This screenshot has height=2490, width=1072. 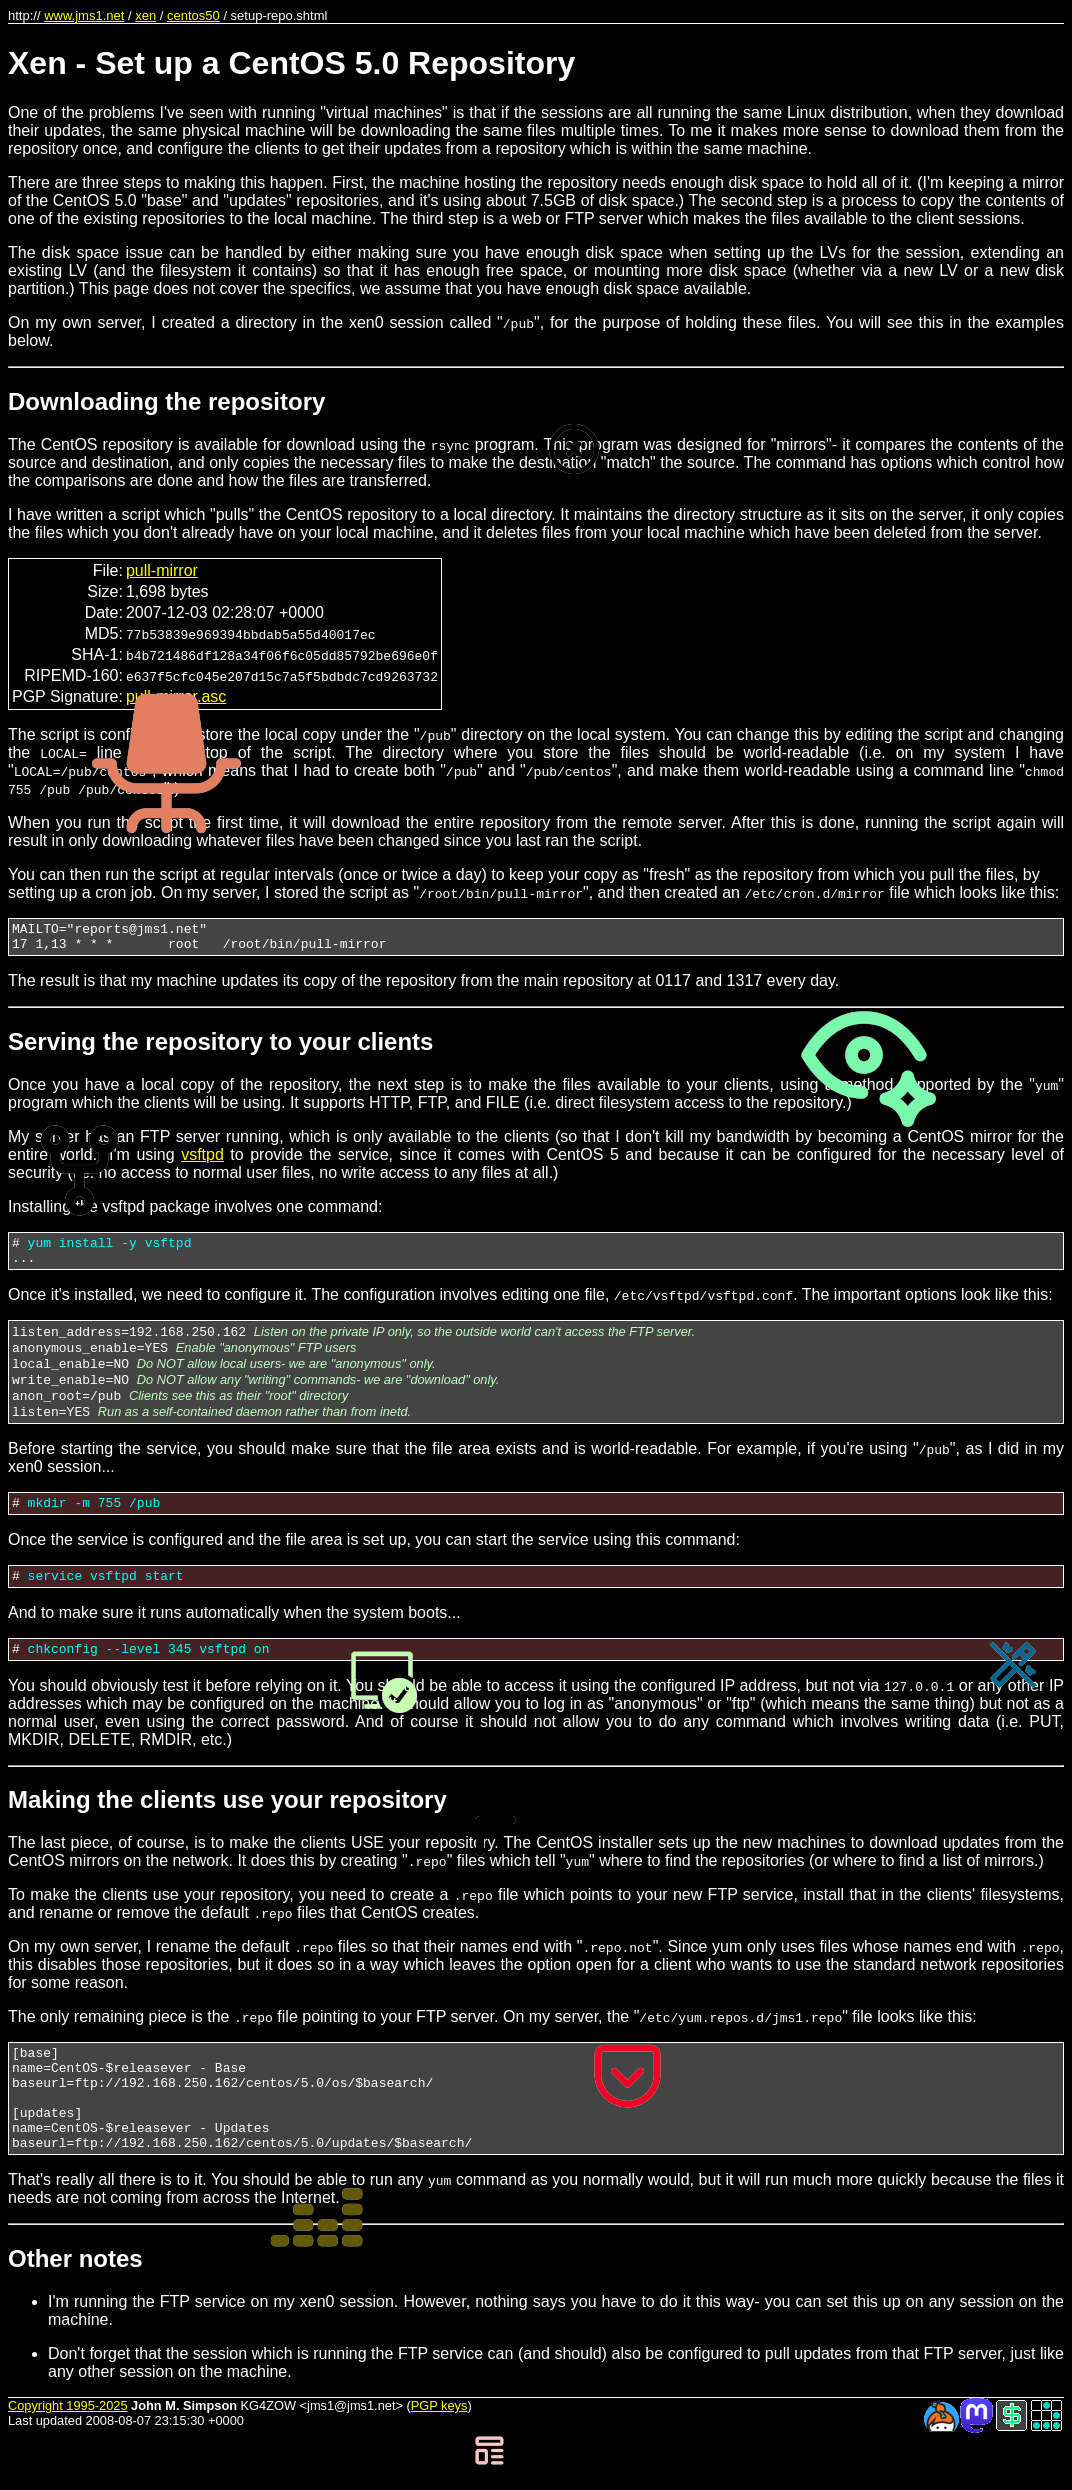 I want to click on open Deezer music streaming app, so click(x=315, y=2219).